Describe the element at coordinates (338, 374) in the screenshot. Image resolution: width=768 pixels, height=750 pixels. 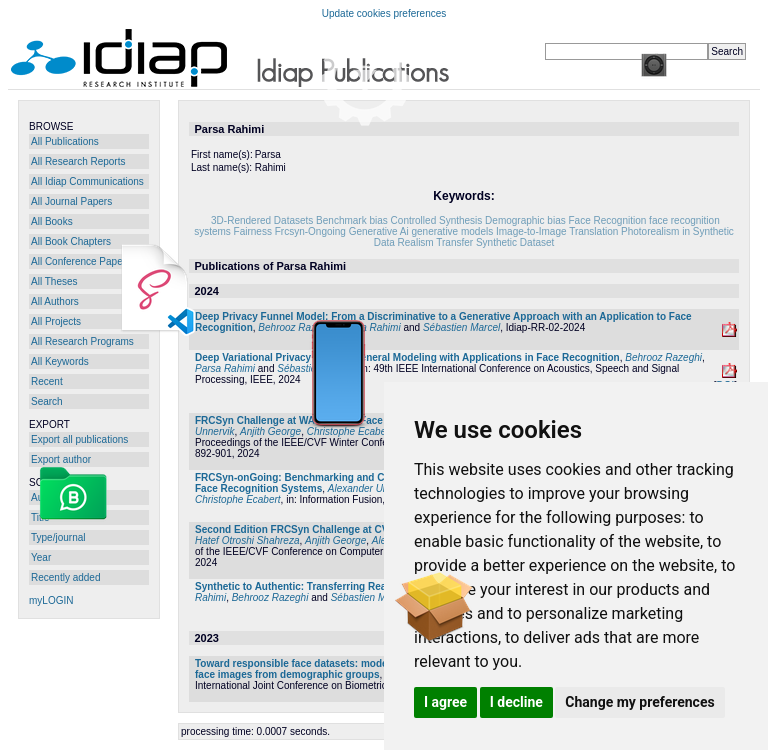
I see `iPhone XR device icon in coral/red color` at that location.